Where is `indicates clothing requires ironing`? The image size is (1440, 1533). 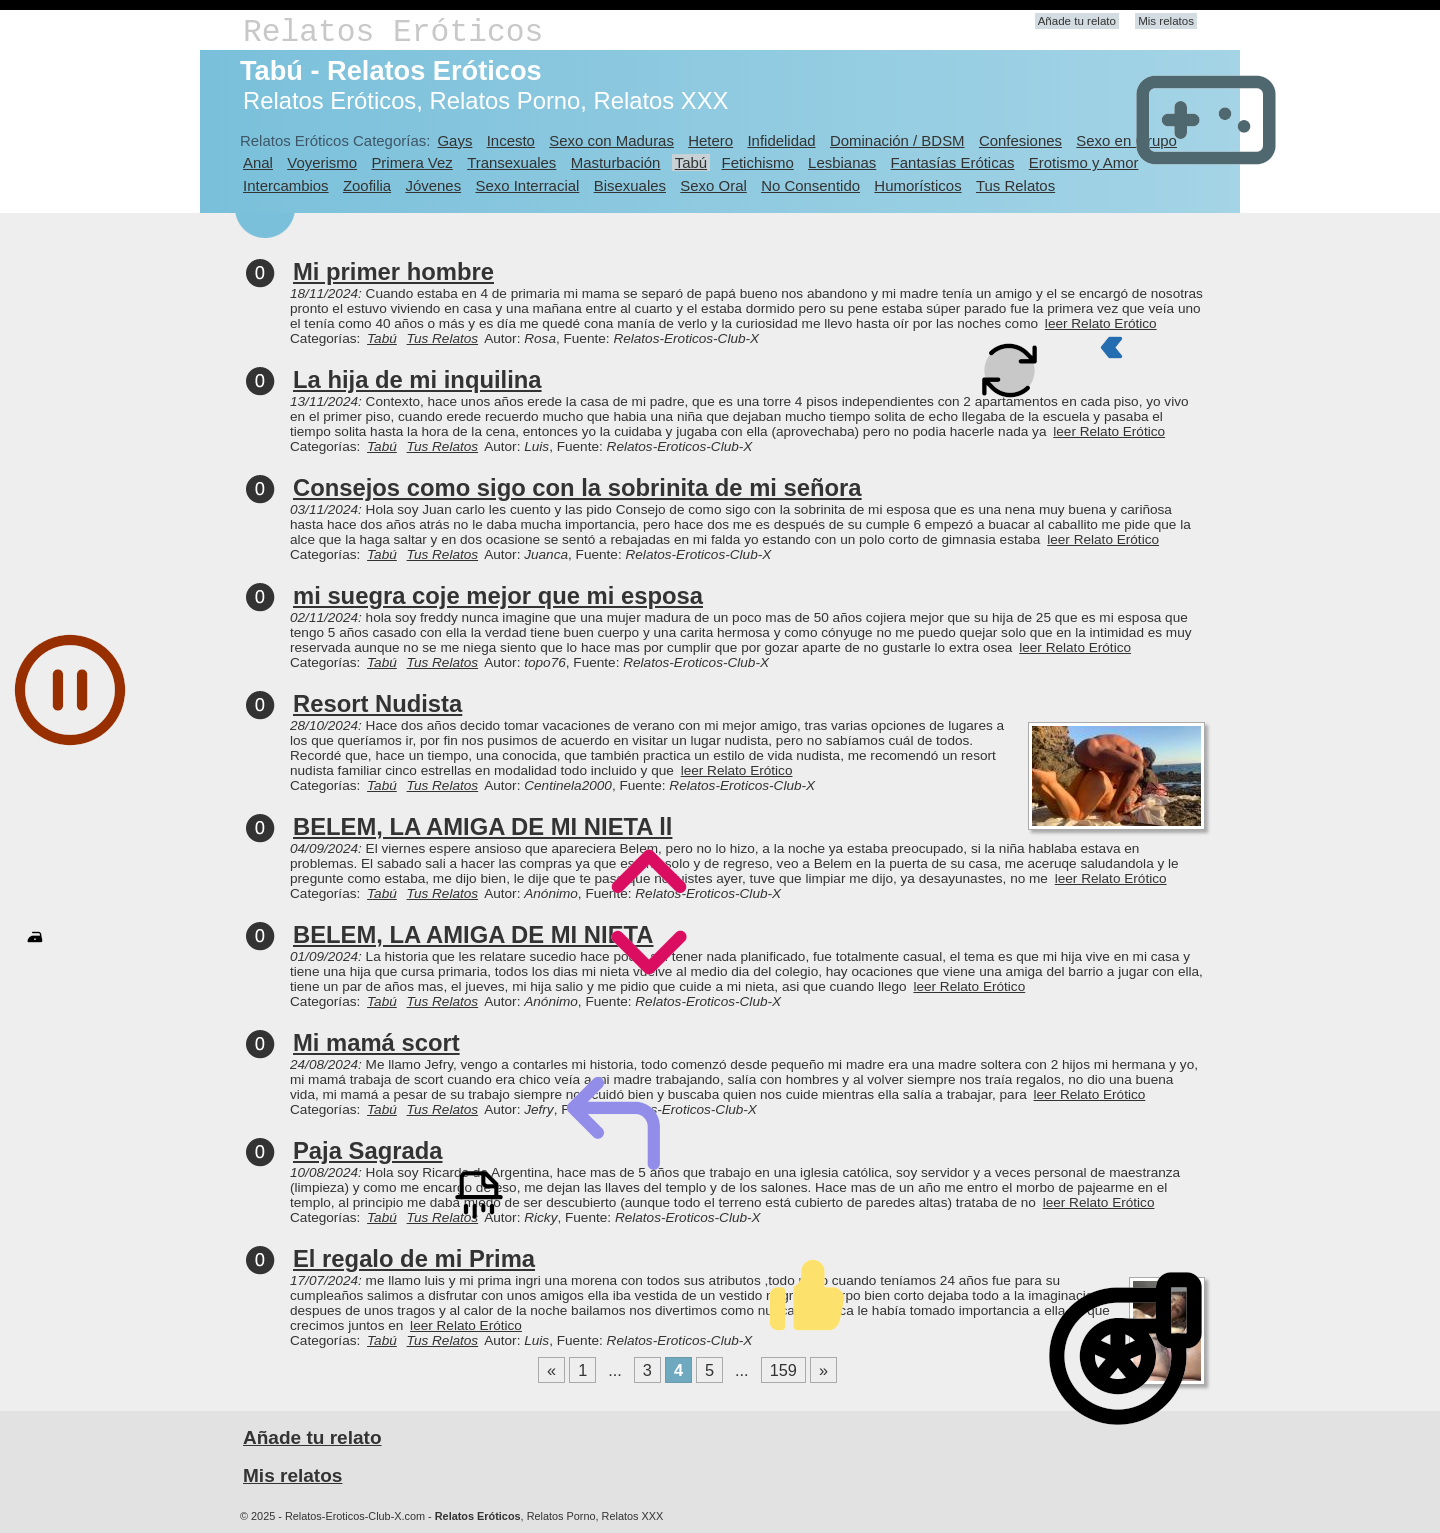
indicates clothing requires ironing is located at coordinates (35, 937).